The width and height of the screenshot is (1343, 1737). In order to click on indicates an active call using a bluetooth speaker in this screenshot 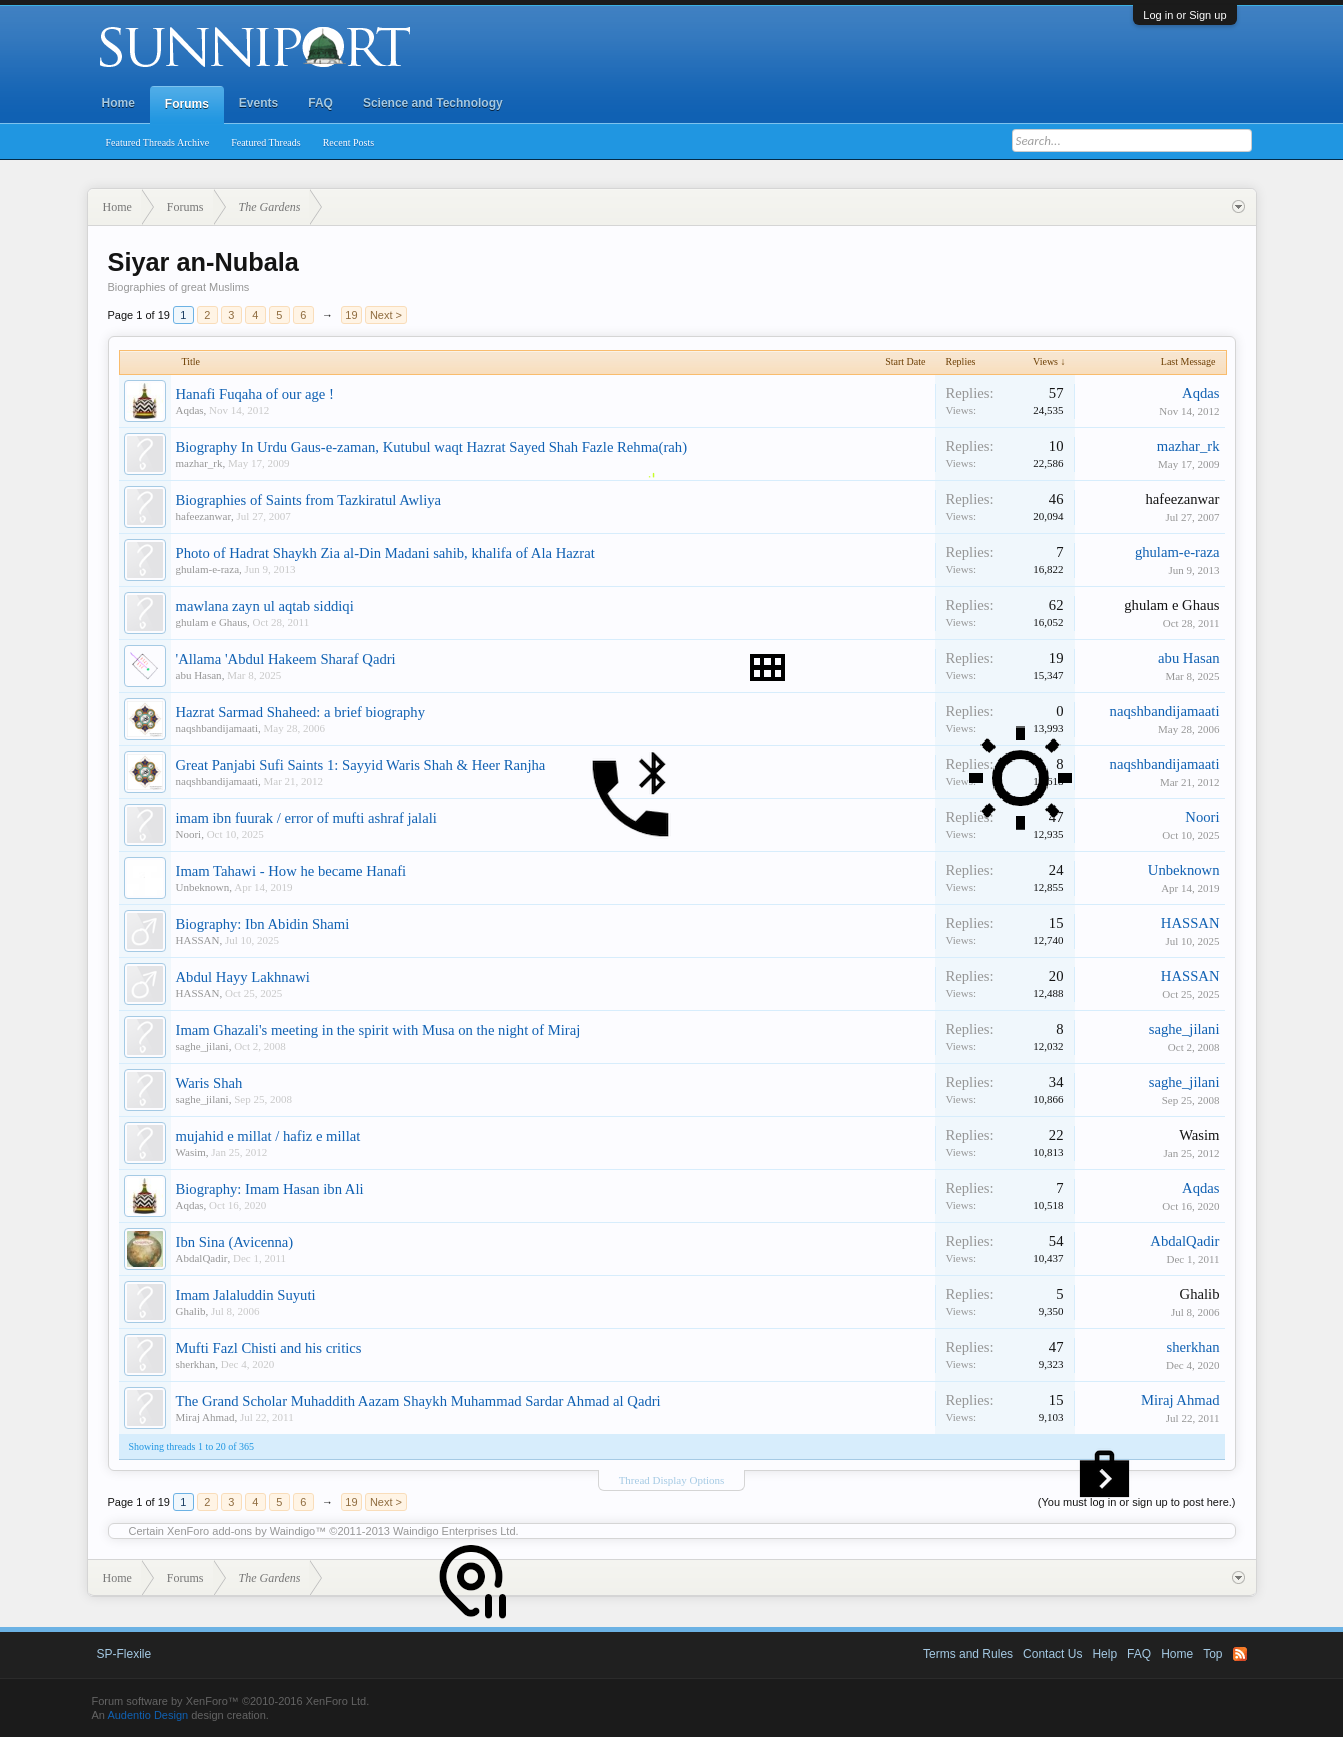, I will do `click(630, 798)`.